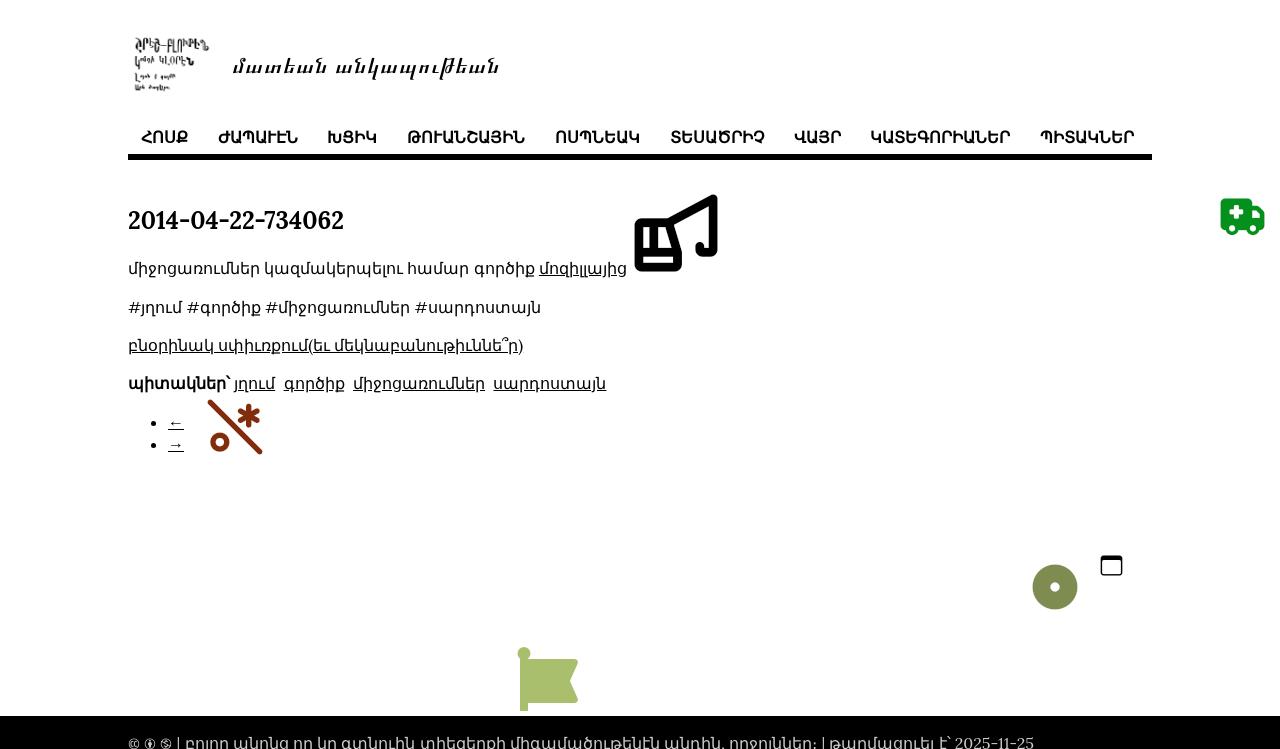 The width and height of the screenshot is (1280, 749). I want to click on open multiple browser windows, so click(1111, 565).